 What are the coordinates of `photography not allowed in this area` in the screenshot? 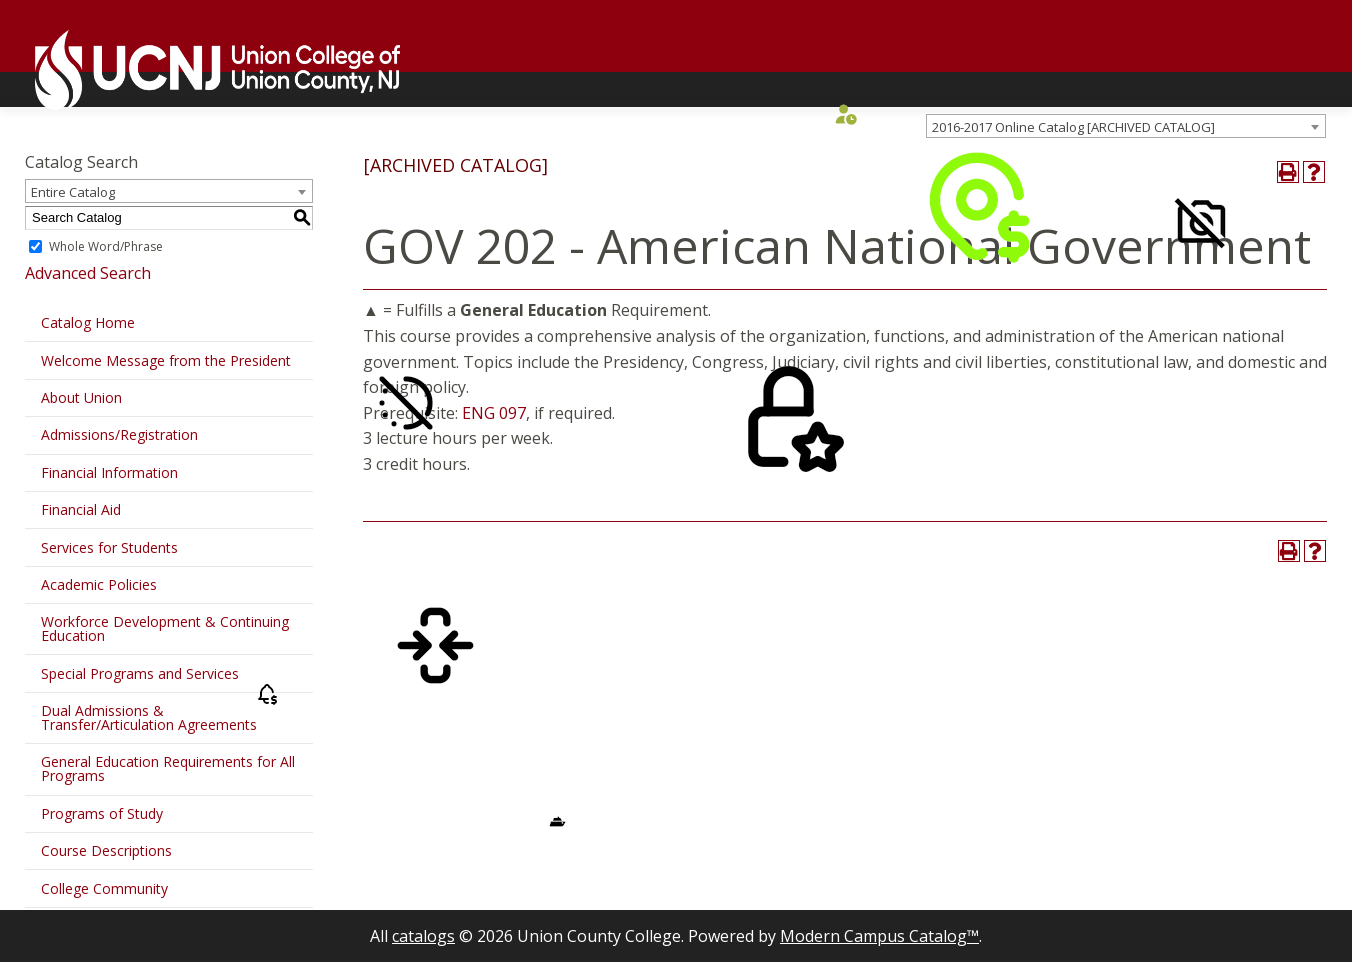 It's located at (1201, 221).